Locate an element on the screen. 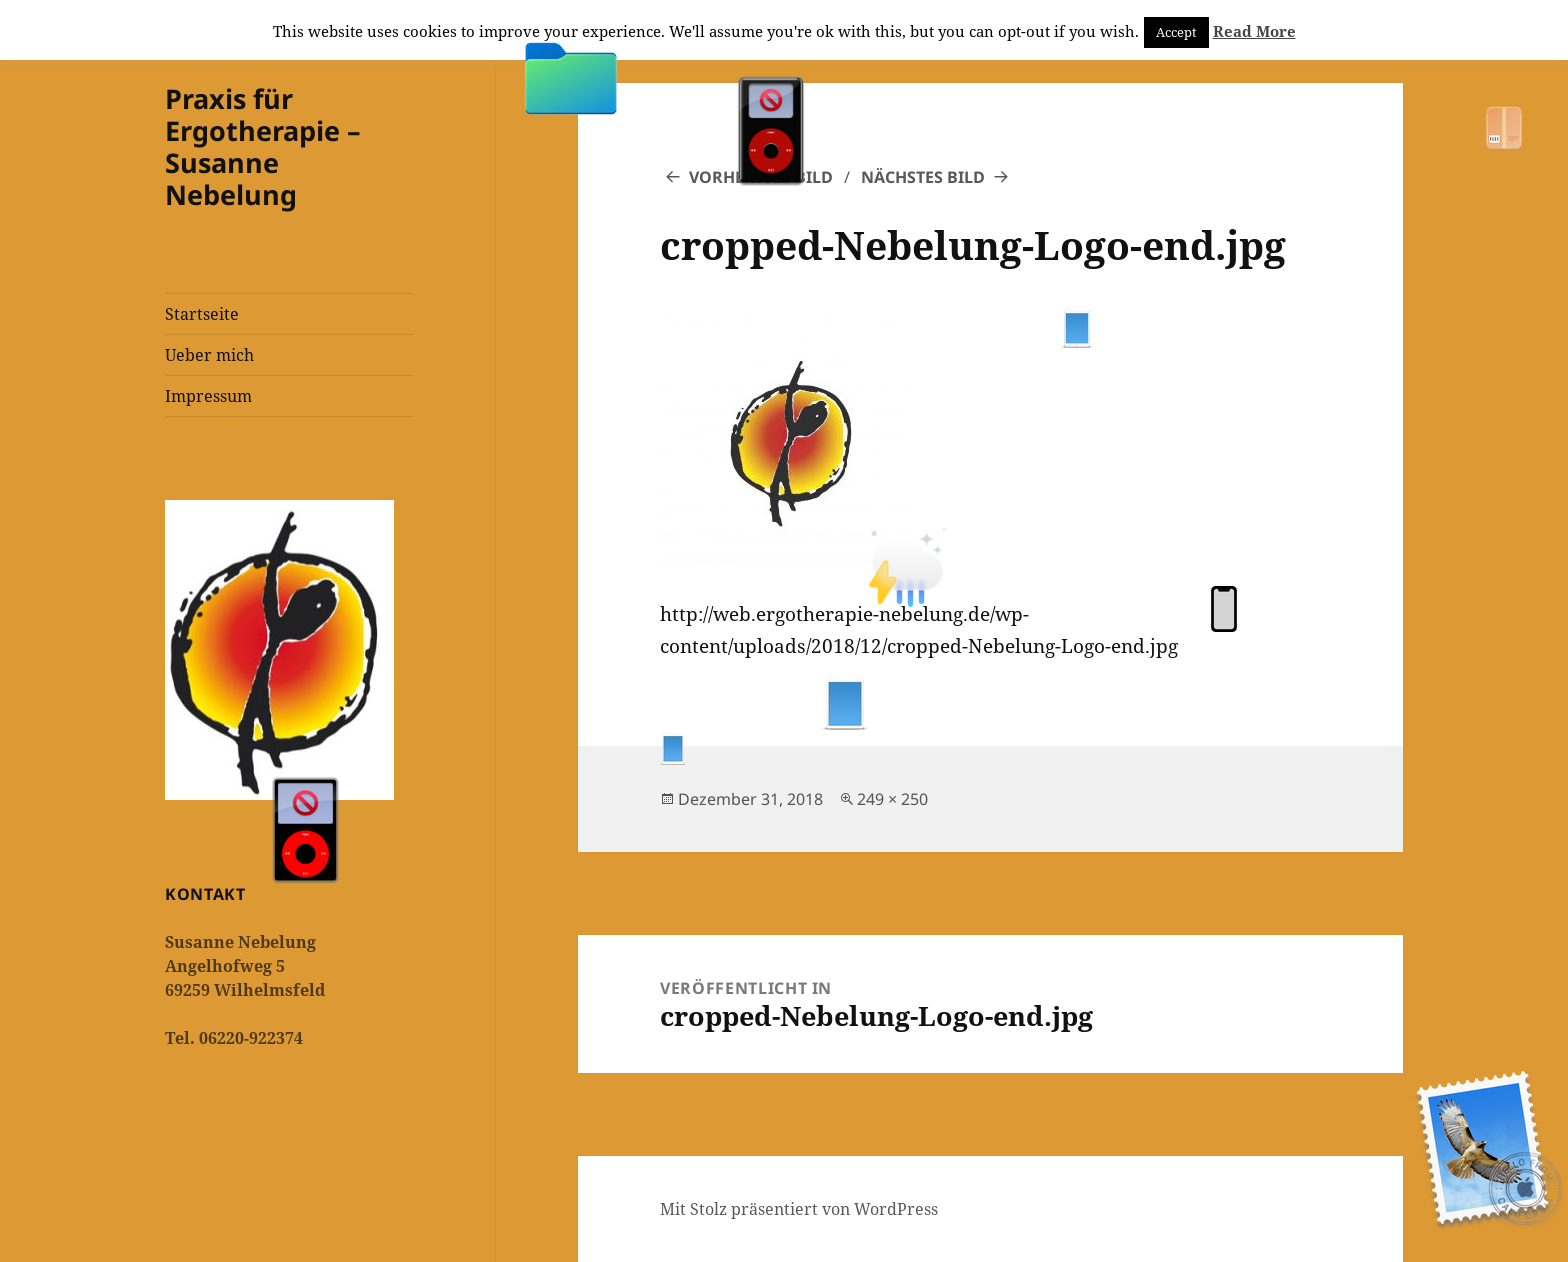  open the color gradient settings folder is located at coordinates (571, 81).